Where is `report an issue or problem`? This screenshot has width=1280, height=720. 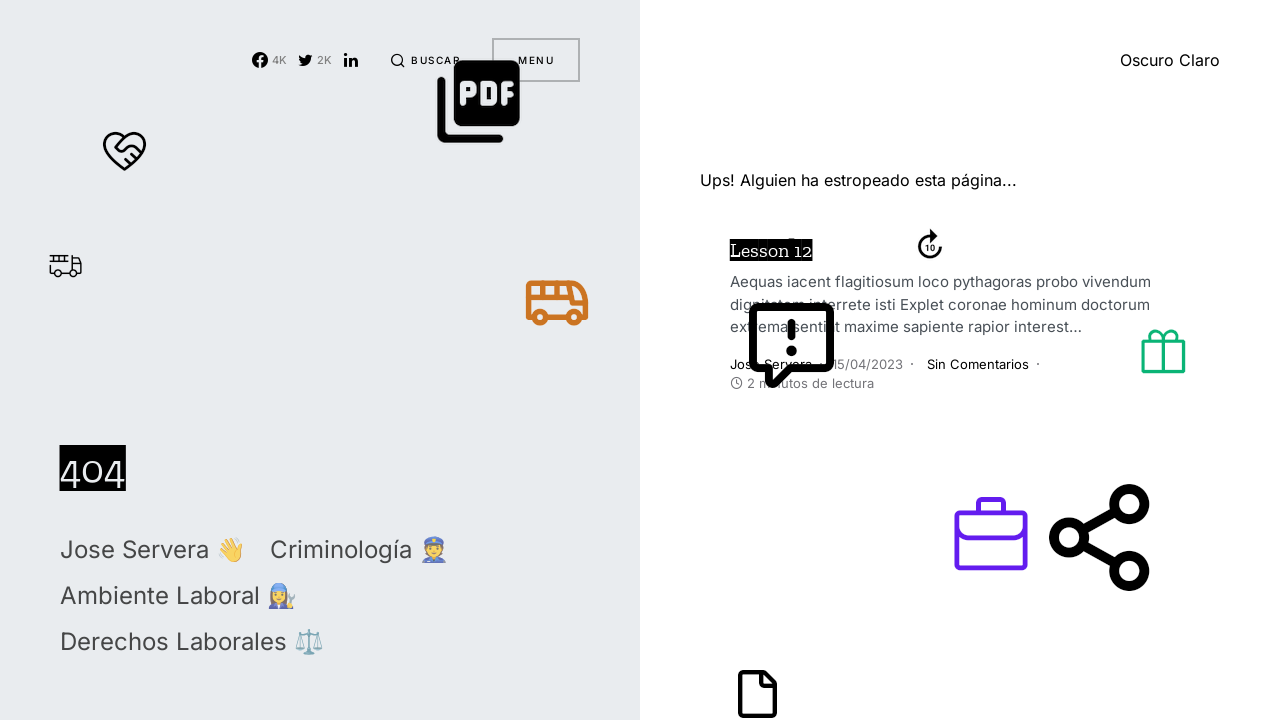
report an issue or problem is located at coordinates (791, 345).